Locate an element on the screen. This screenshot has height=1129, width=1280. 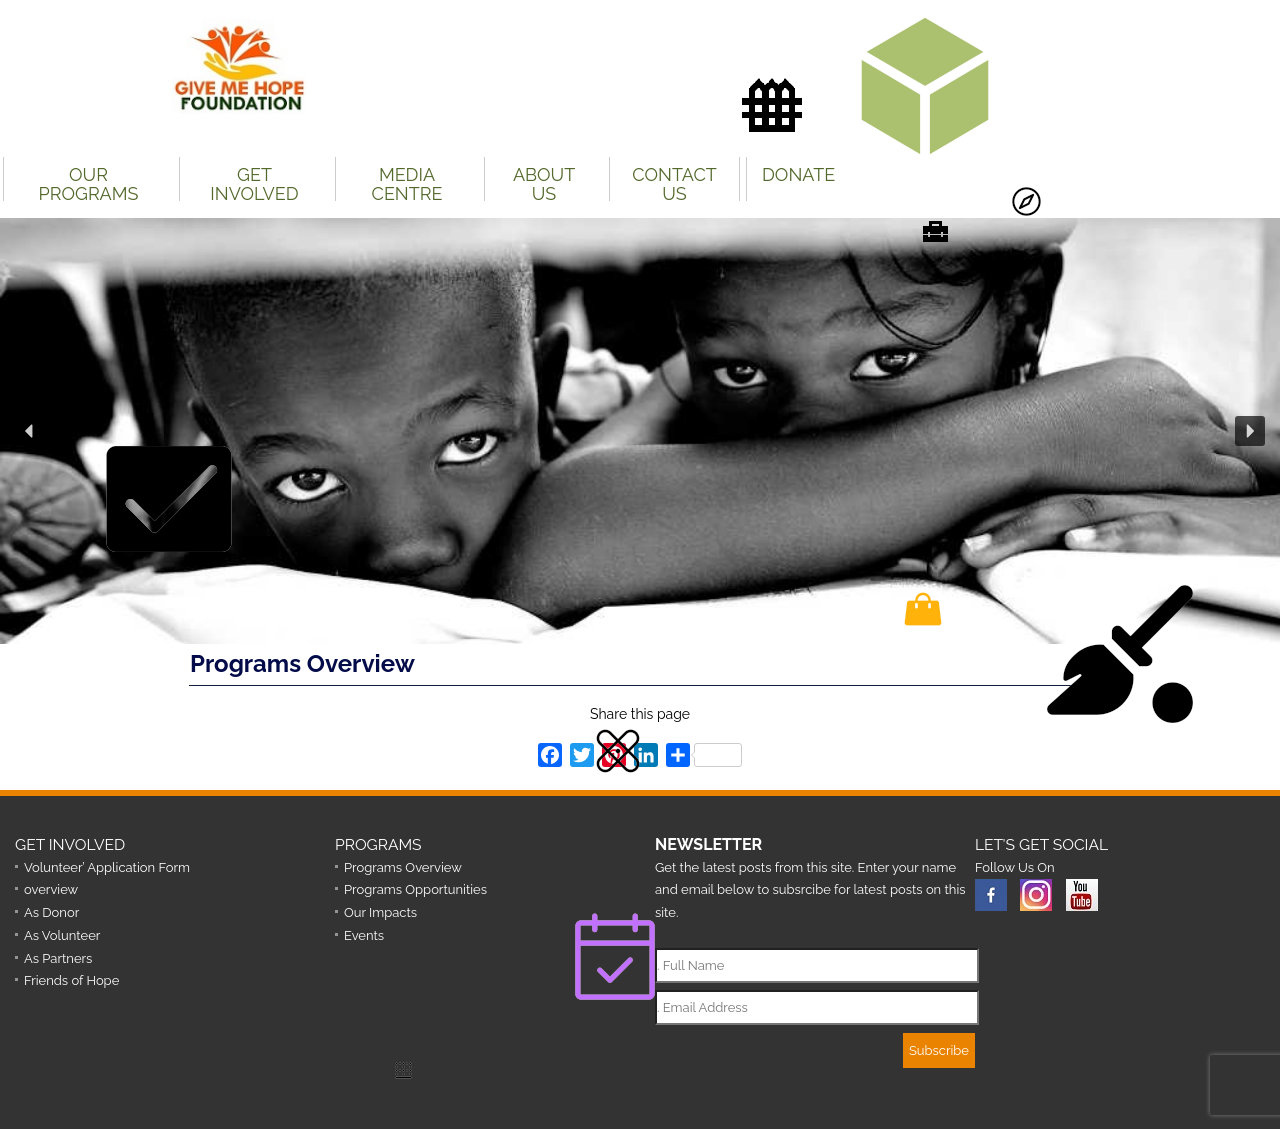
access home repair services is located at coordinates (935, 231).